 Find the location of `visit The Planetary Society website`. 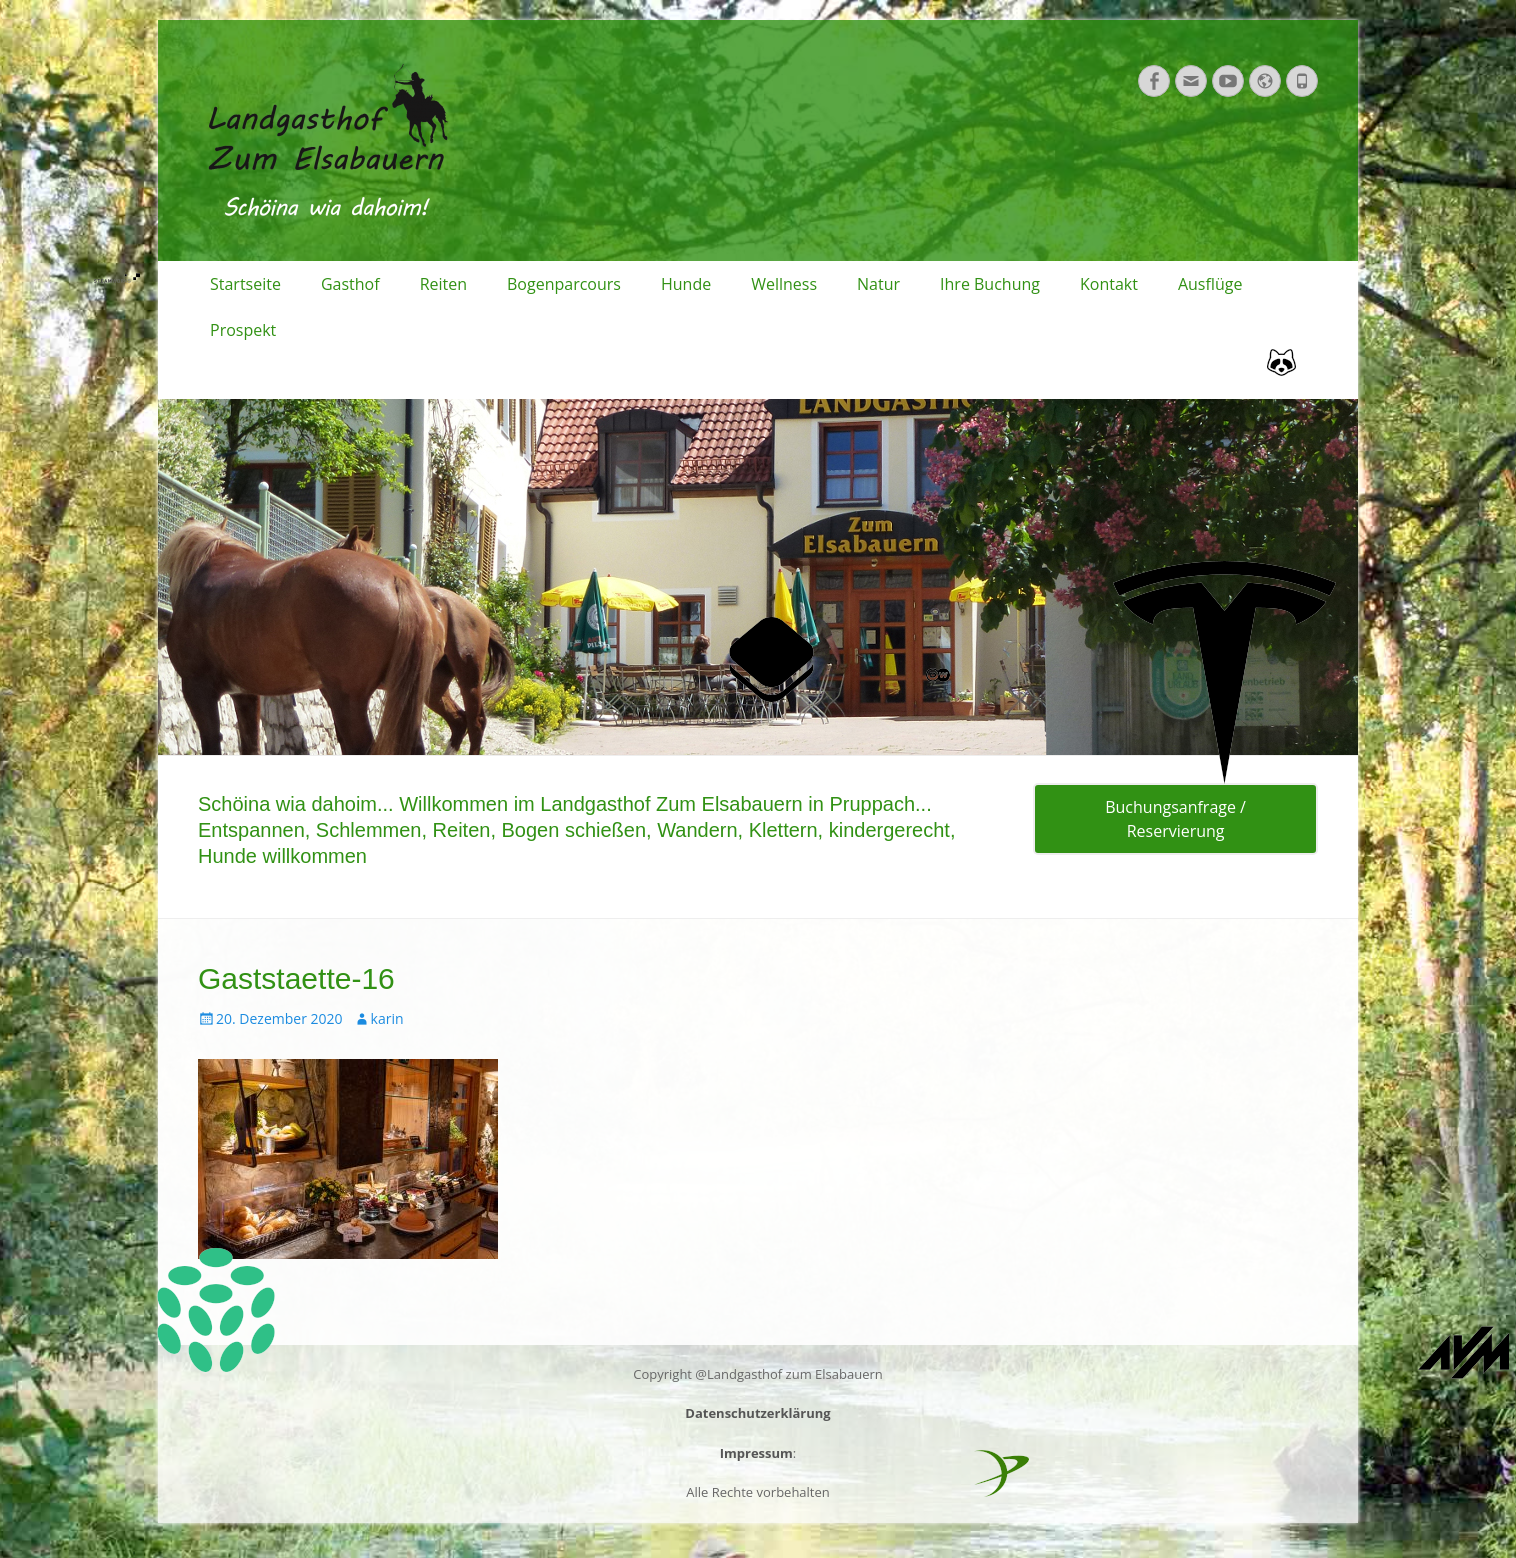

visit The Planetary Society website is located at coordinates (1001, 1473).